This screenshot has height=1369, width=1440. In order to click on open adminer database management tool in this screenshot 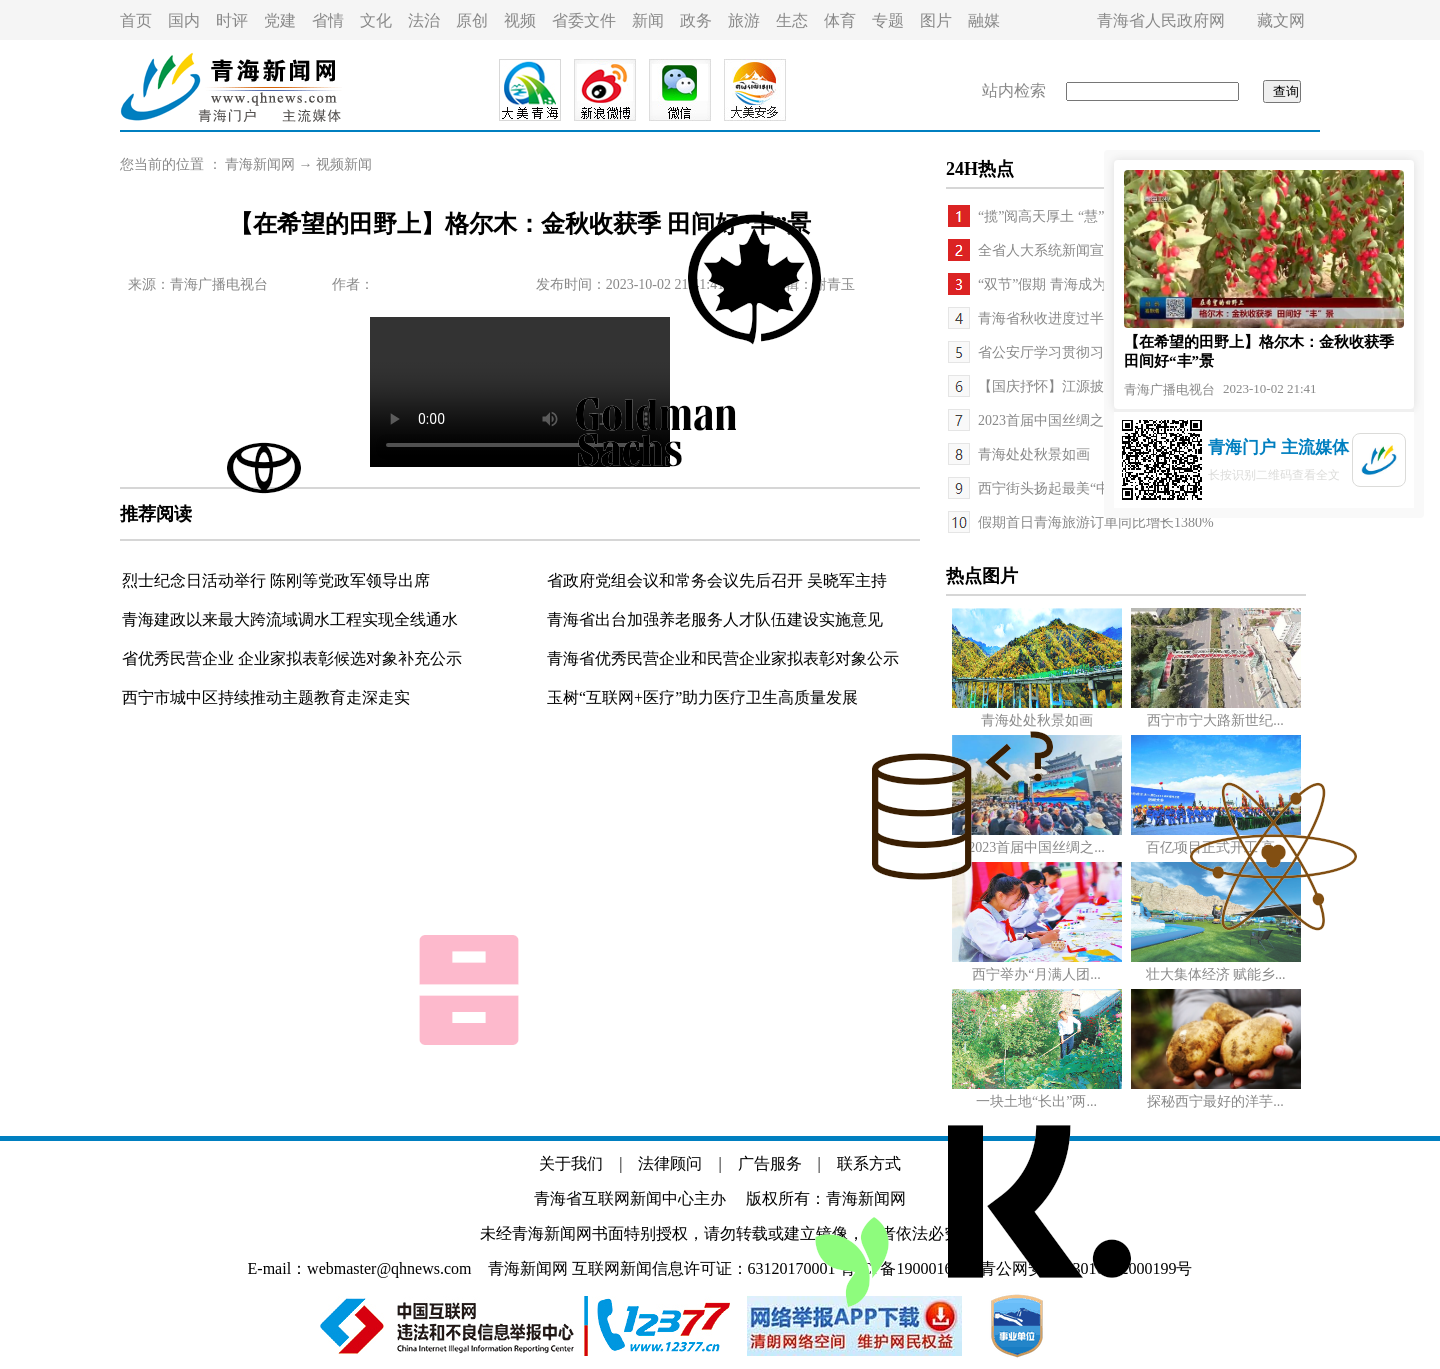, I will do `click(962, 805)`.